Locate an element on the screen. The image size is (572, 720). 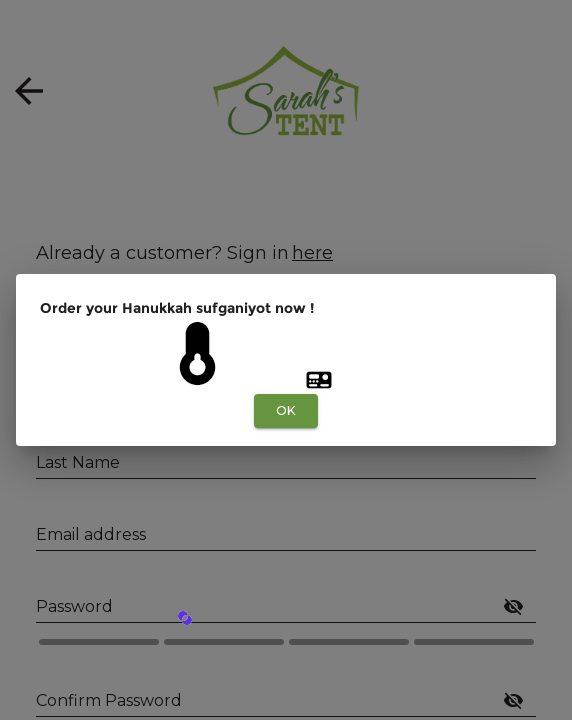
access digital tachograph or driver logging device is located at coordinates (319, 380).